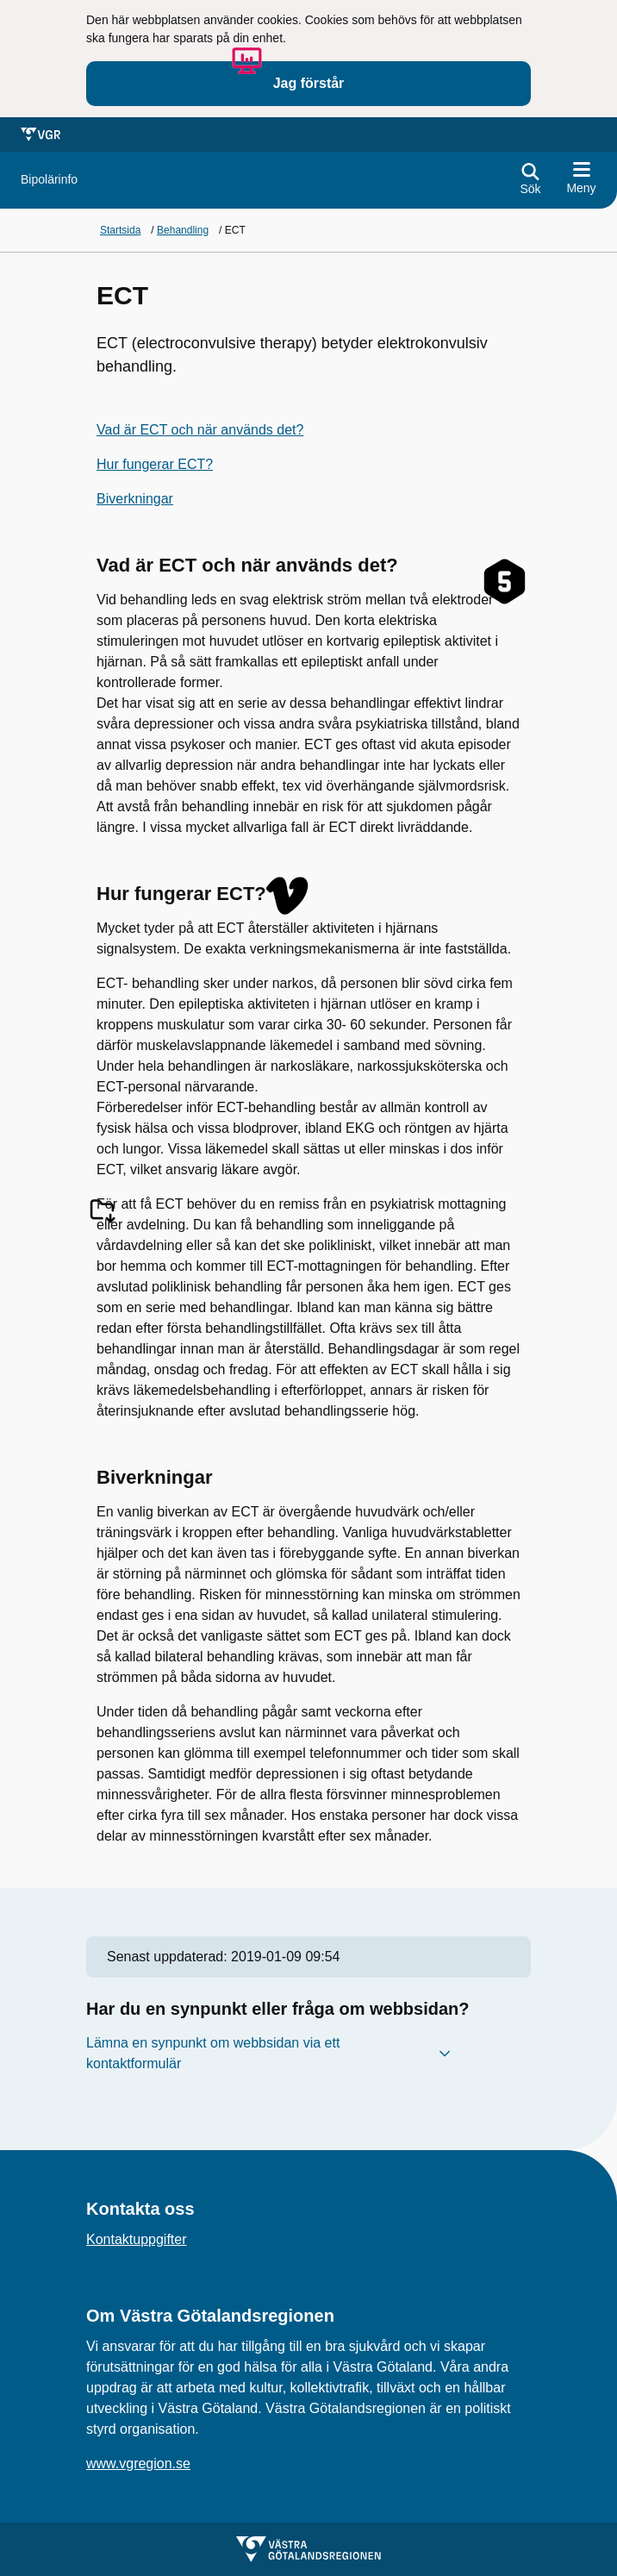 The height and width of the screenshot is (2576, 617). Describe the element at coordinates (102, 1210) in the screenshot. I see `download folder contents` at that location.